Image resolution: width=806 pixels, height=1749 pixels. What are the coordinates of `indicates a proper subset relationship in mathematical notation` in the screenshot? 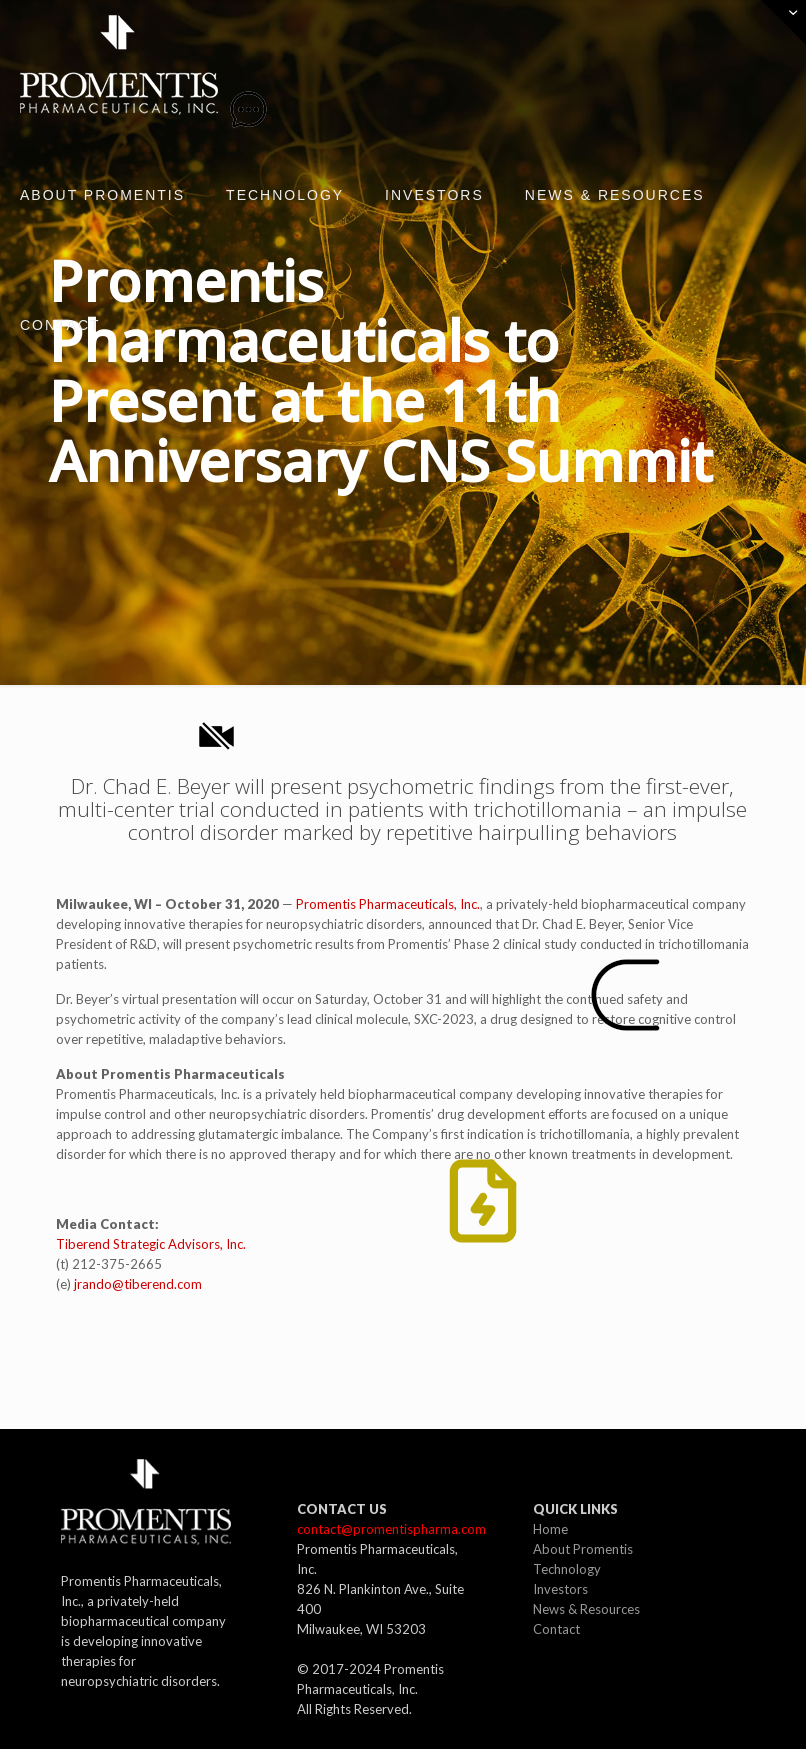 It's located at (627, 995).